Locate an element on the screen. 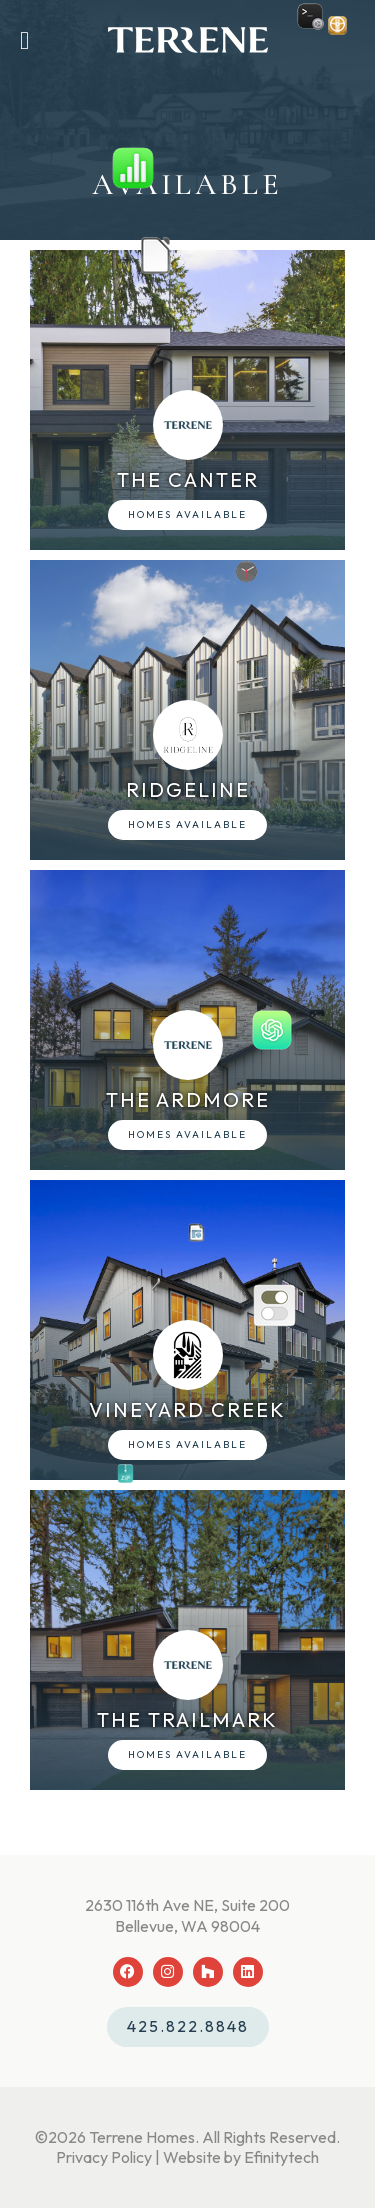  open the clocks app is located at coordinates (246, 571).